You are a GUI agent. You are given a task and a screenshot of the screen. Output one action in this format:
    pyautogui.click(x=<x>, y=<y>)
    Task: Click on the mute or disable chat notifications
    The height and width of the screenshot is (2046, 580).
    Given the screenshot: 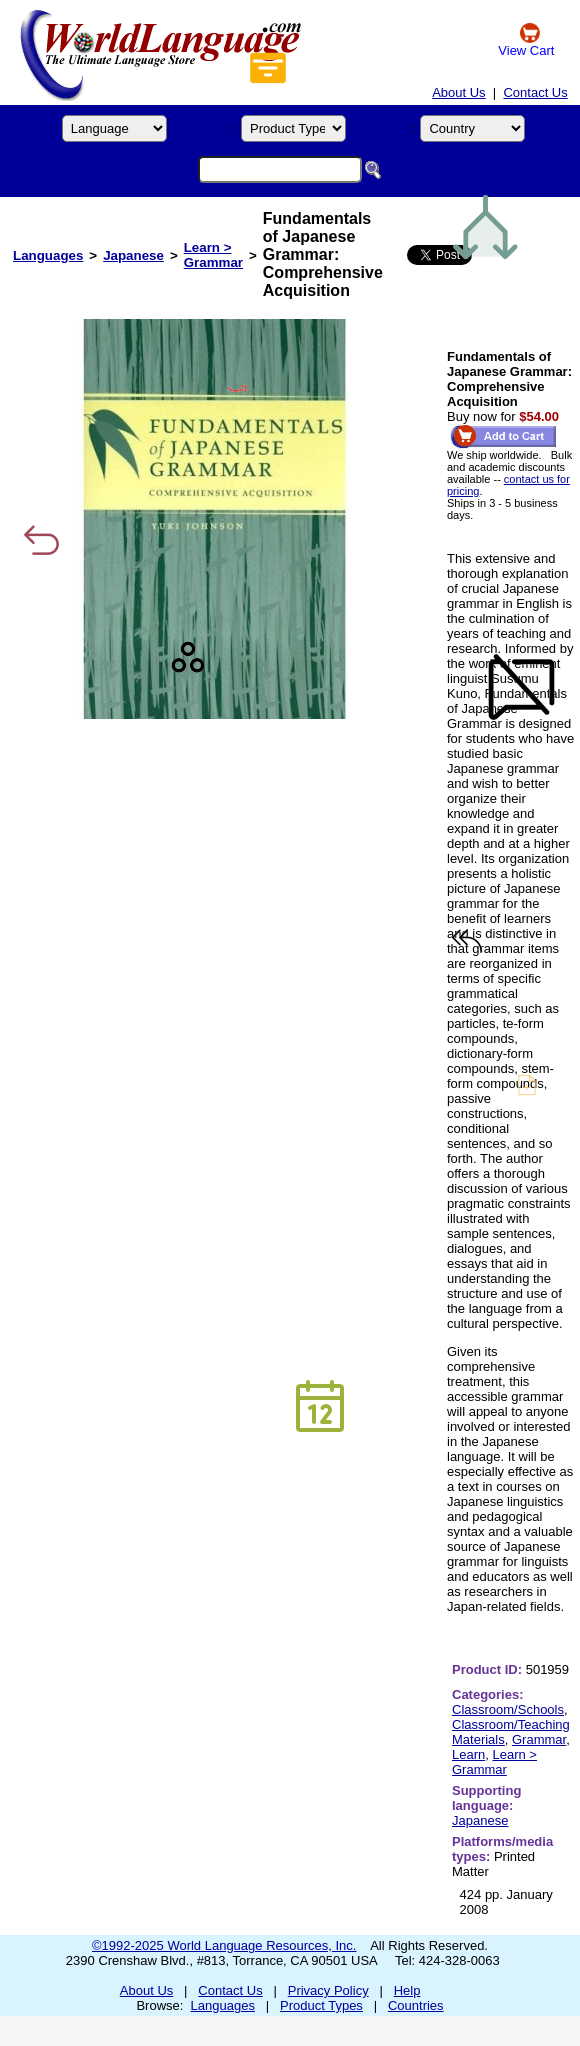 What is the action you would take?
    pyautogui.click(x=521, y=684)
    